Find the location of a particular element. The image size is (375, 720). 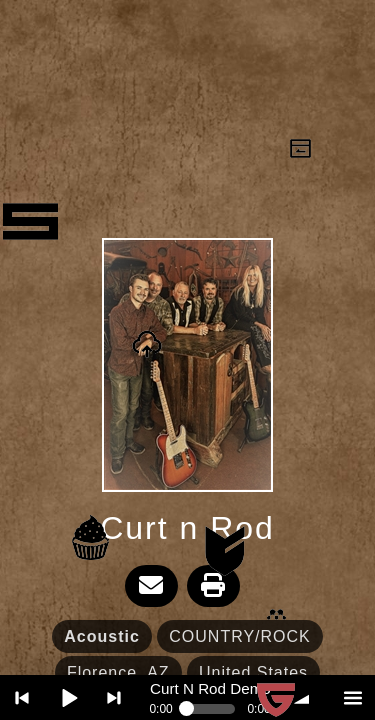

open the Guilded app is located at coordinates (276, 700).